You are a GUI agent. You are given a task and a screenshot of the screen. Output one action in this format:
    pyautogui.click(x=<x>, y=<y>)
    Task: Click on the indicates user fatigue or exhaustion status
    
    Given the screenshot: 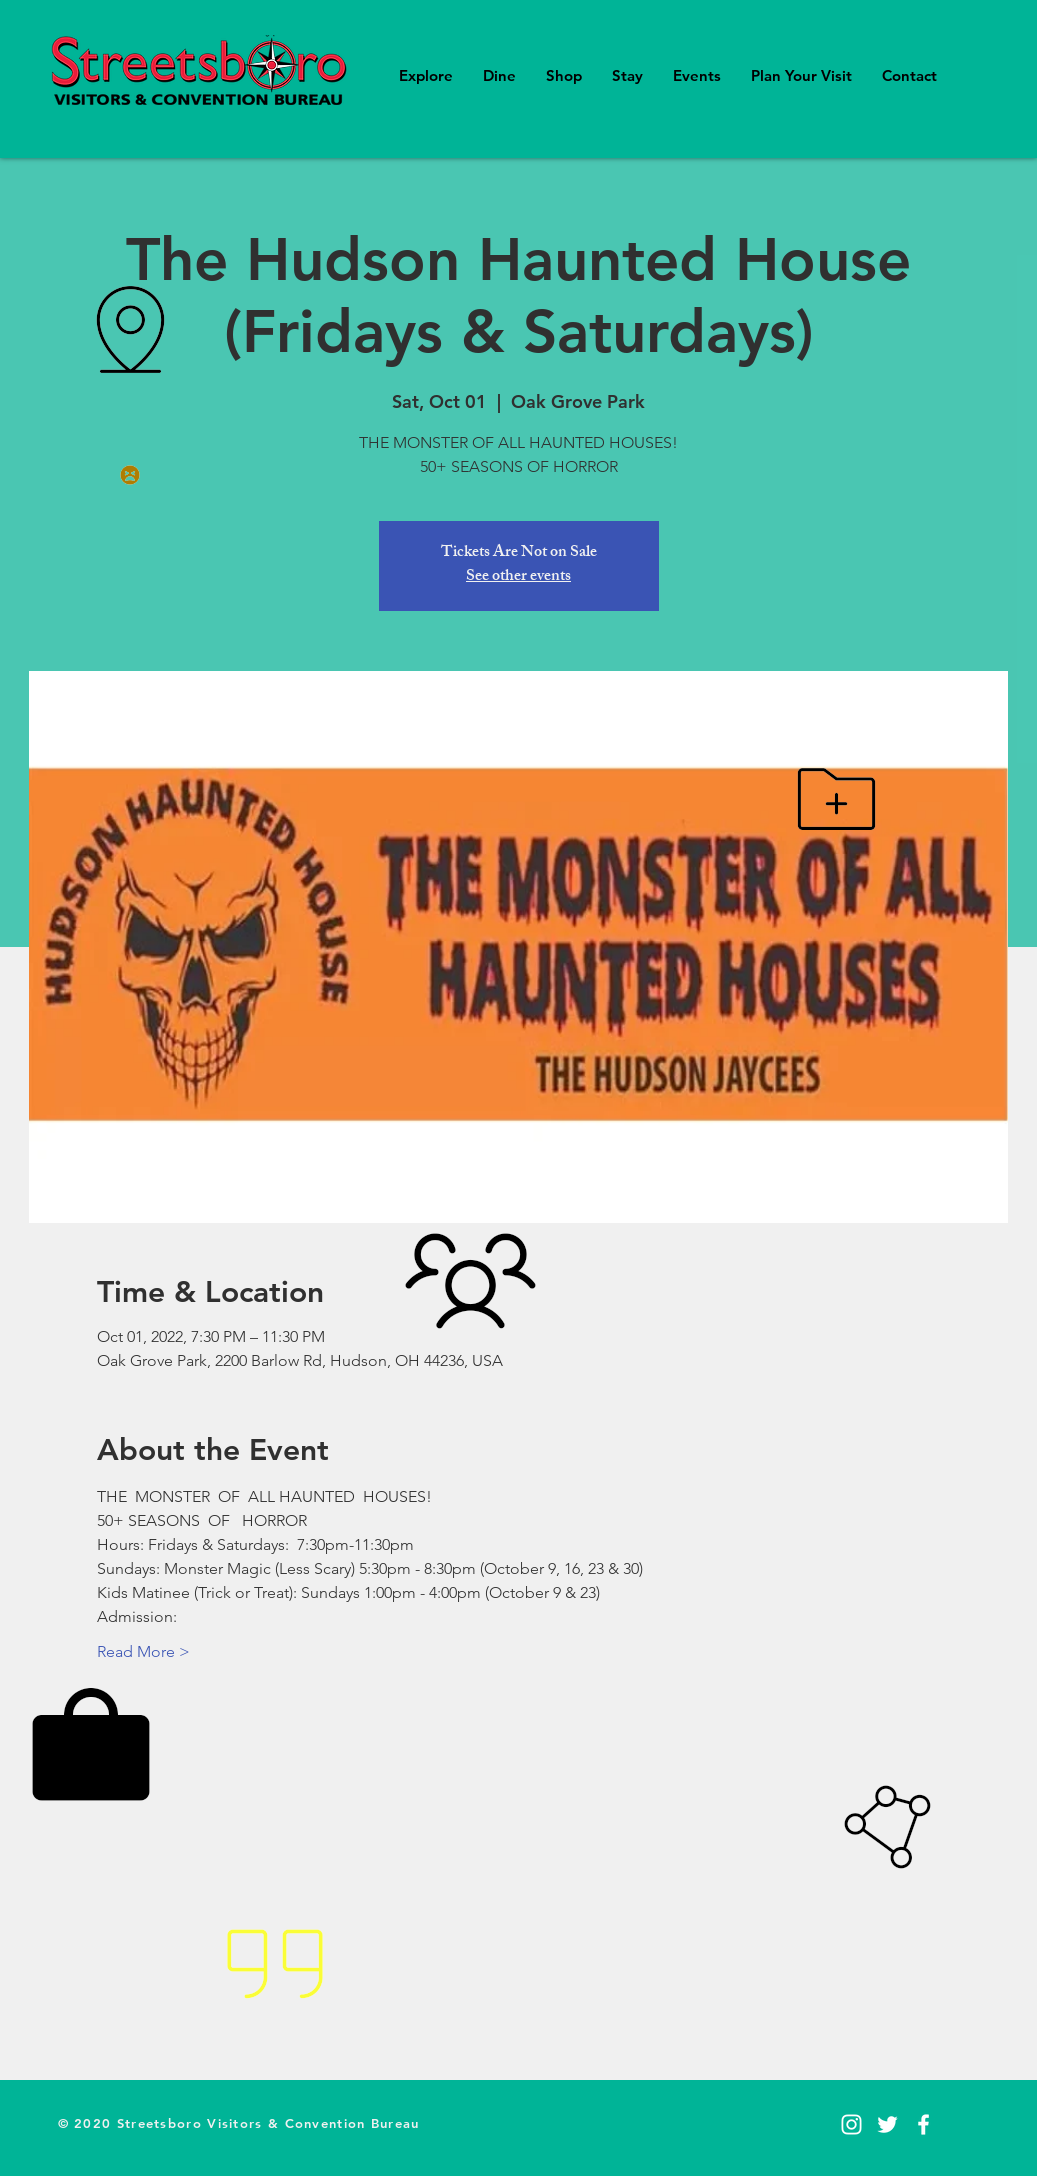 What is the action you would take?
    pyautogui.click(x=130, y=475)
    